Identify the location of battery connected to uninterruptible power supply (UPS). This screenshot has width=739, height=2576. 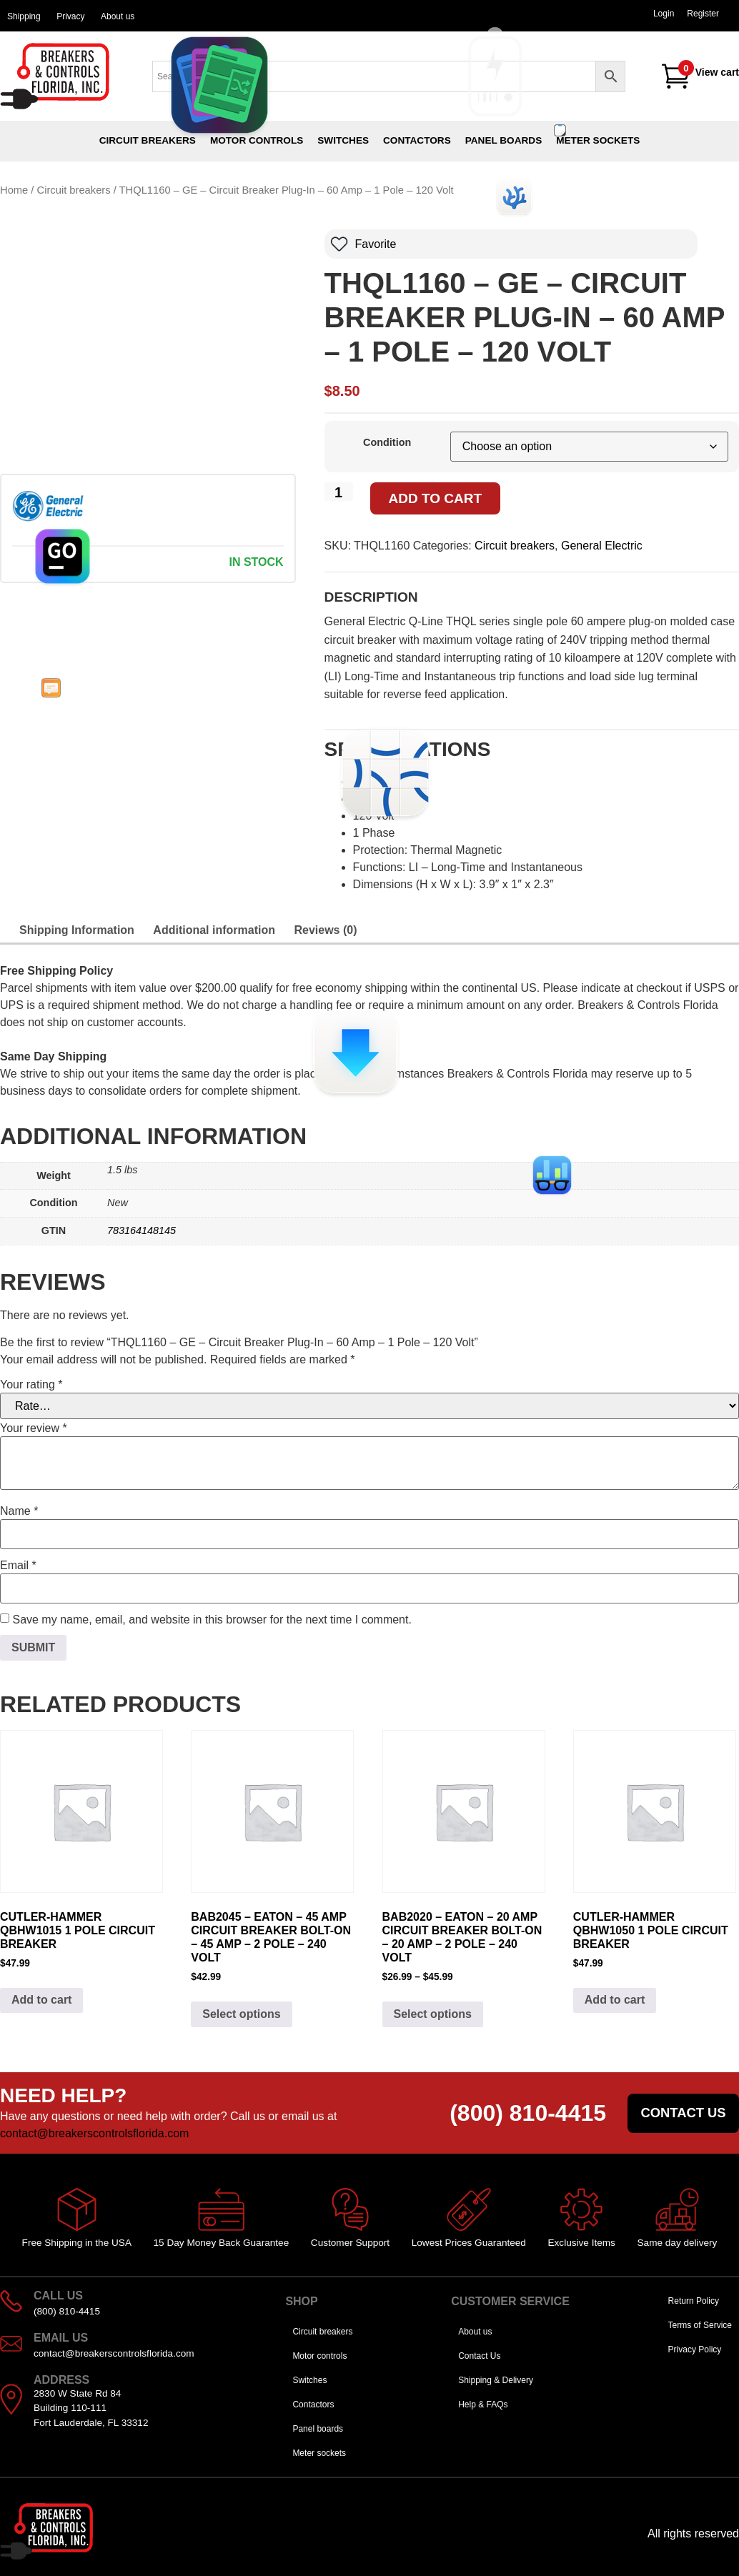
(495, 71).